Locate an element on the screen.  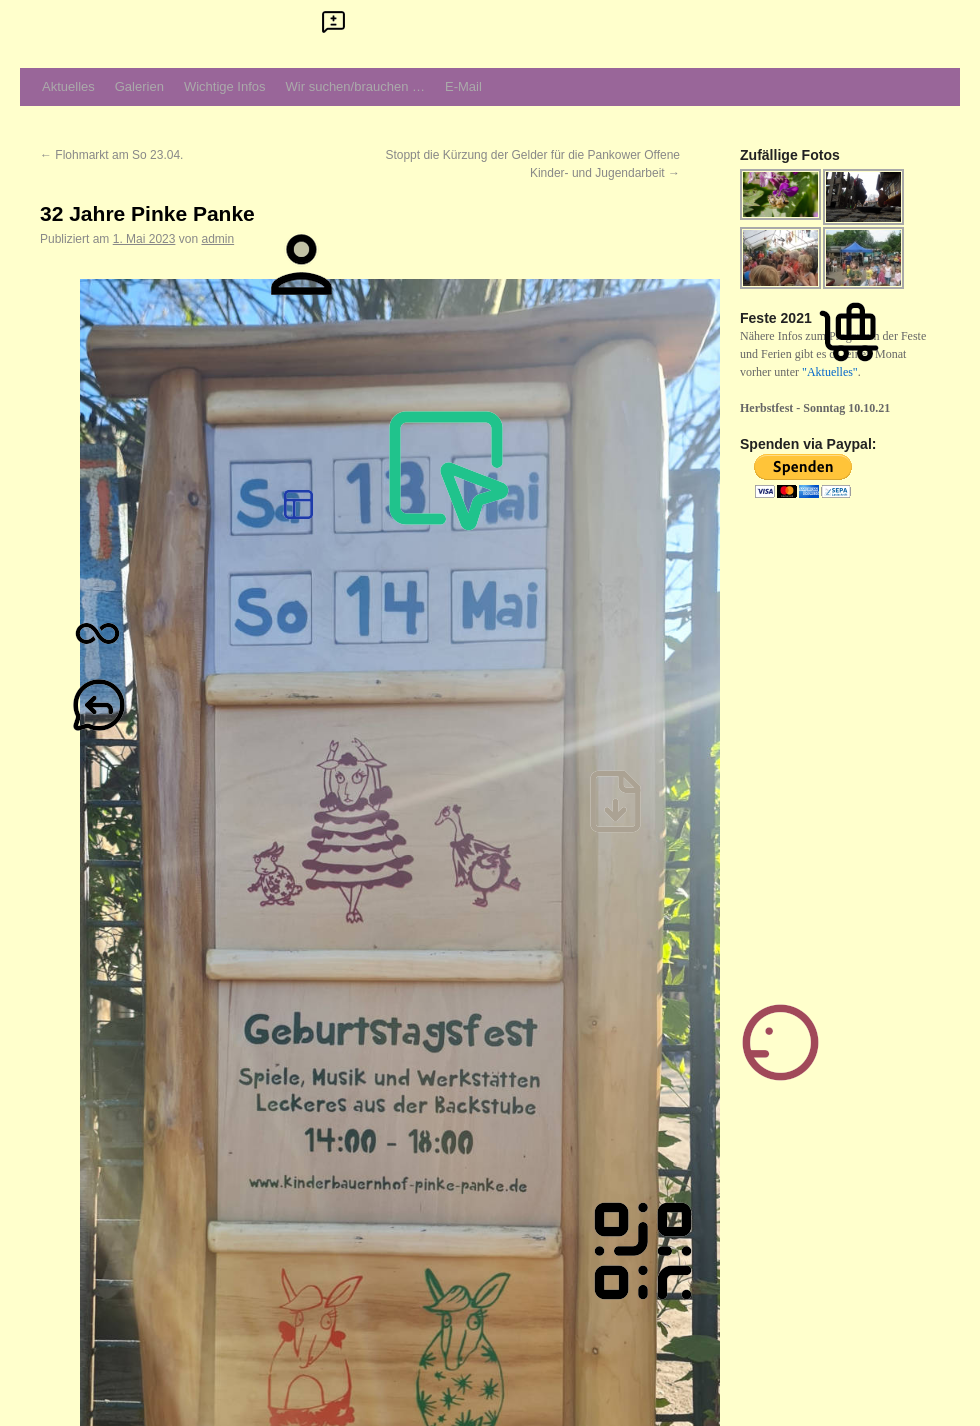
baggage claim area indicator is located at coordinates (849, 332).